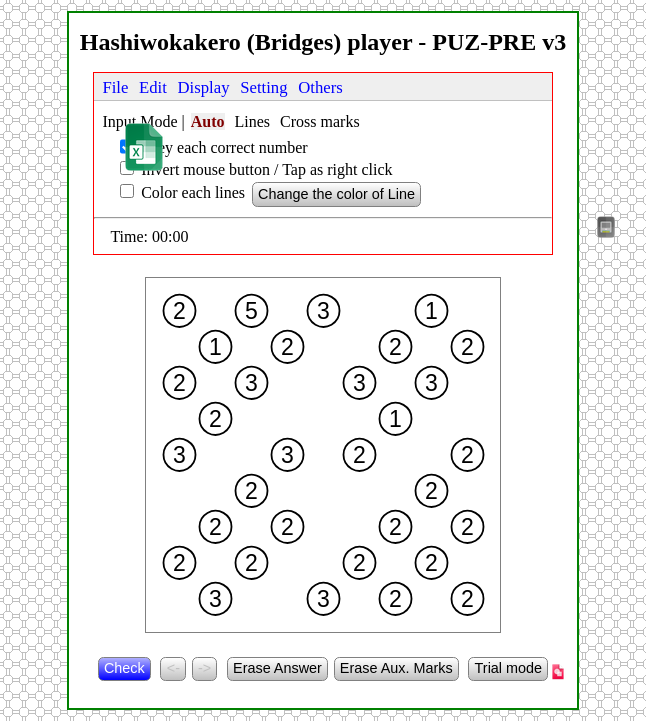  Describe the element at coordinates (144, 147) in the screenshot. I see `open a microsoft excel spreadsheet file` at that location.